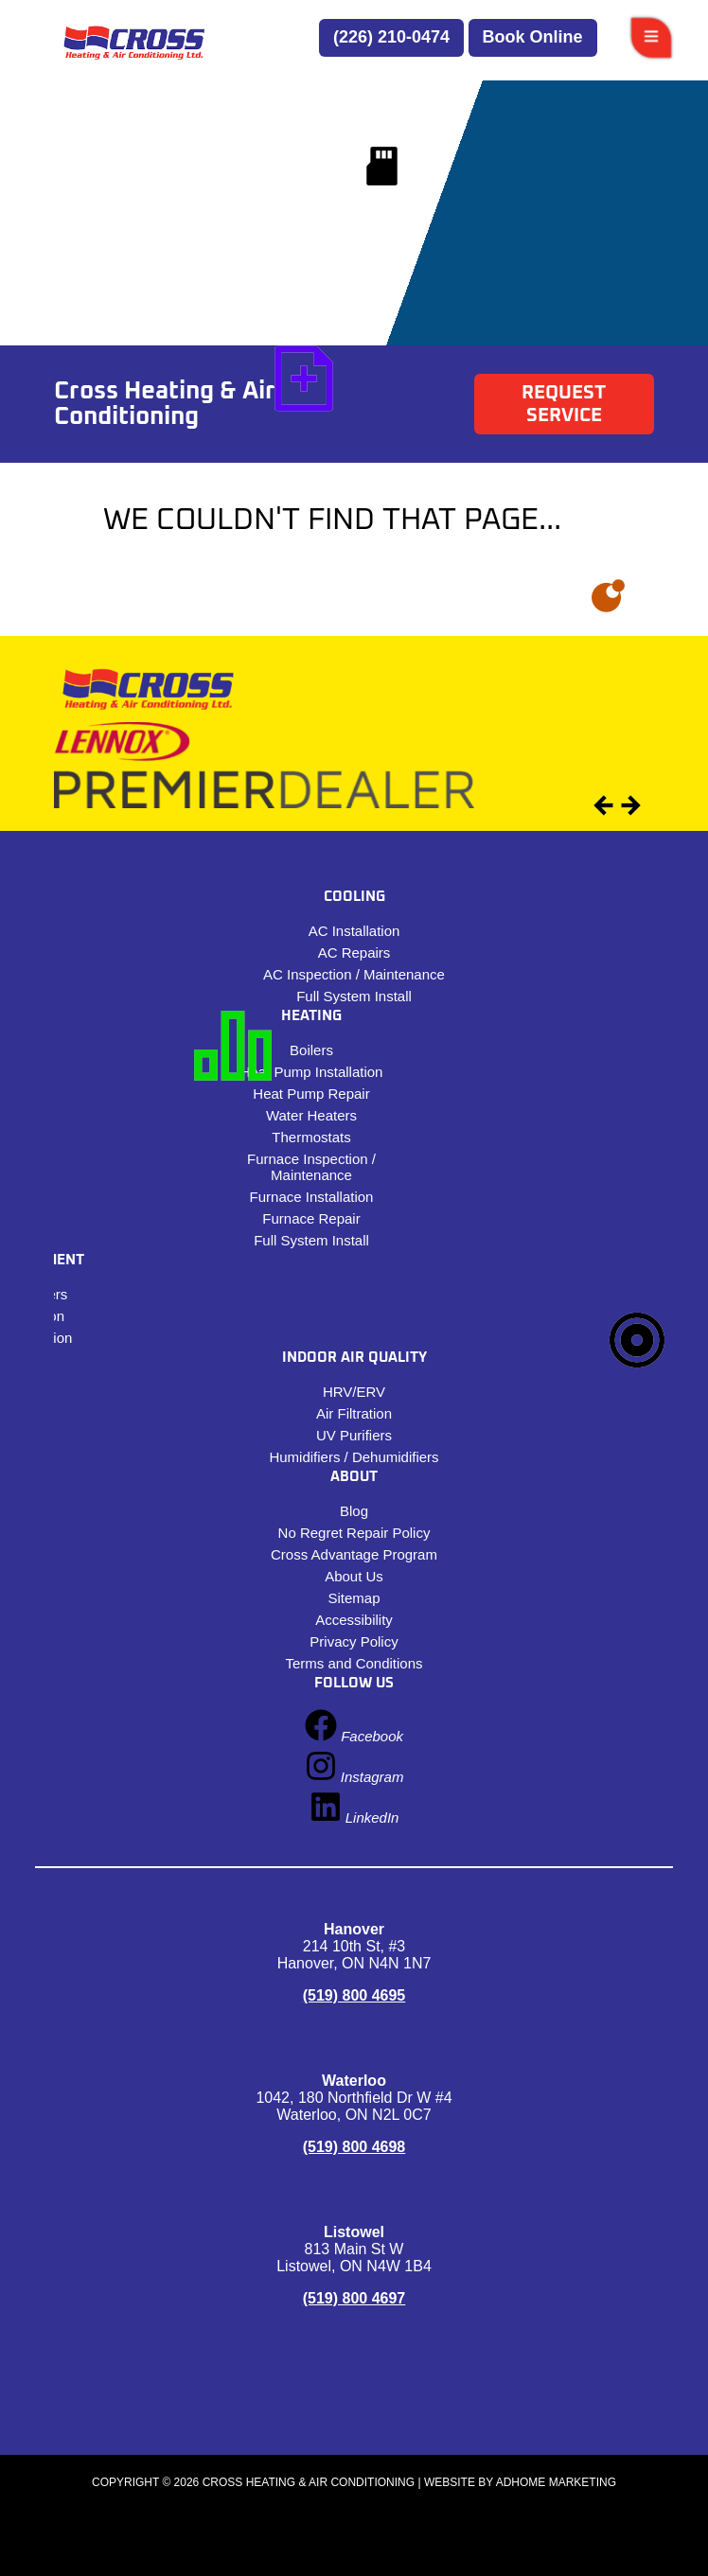 This screenshot has width=708, height=2576. What do you see at coordinates (637, 1340) in the screenshot?
I see `enable focus or do not disturb mode` at bounding box center [637, 1340].